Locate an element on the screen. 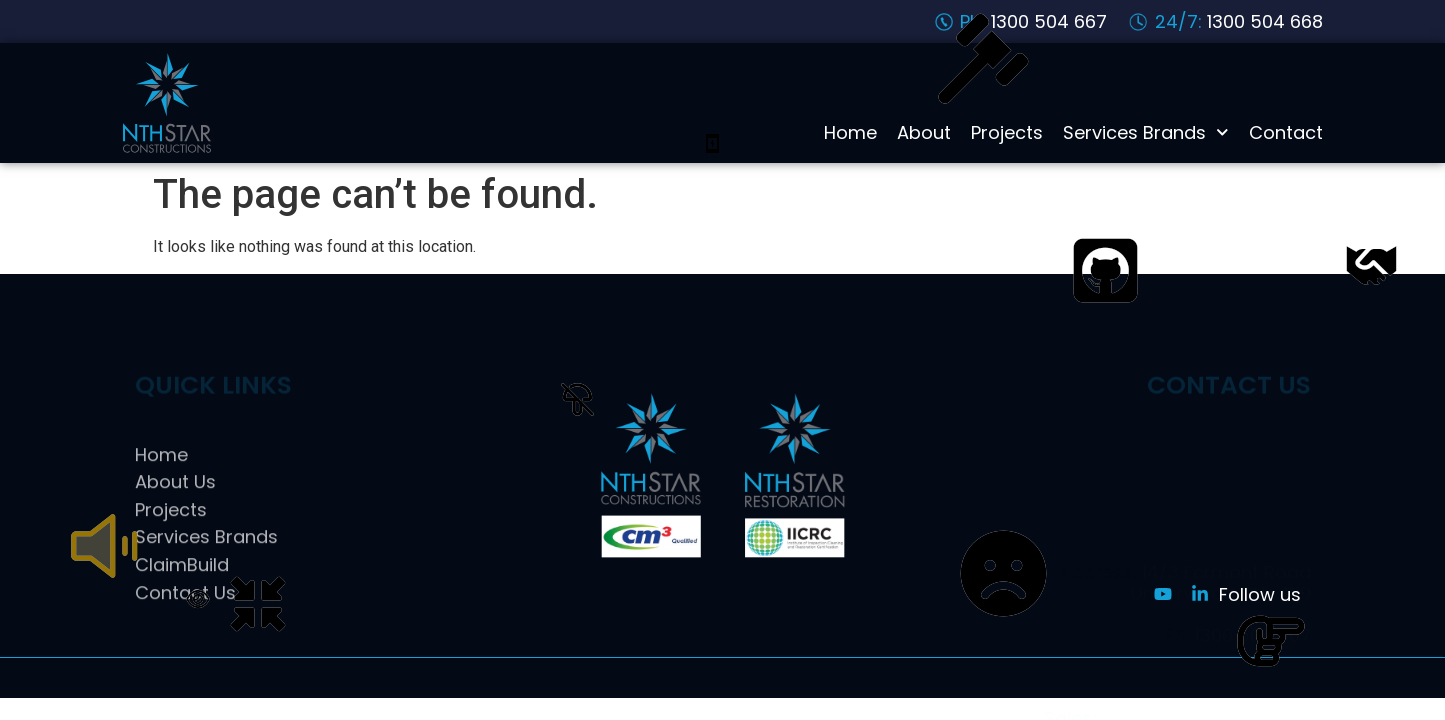  volume set to high is located at coordinates (103, 546).